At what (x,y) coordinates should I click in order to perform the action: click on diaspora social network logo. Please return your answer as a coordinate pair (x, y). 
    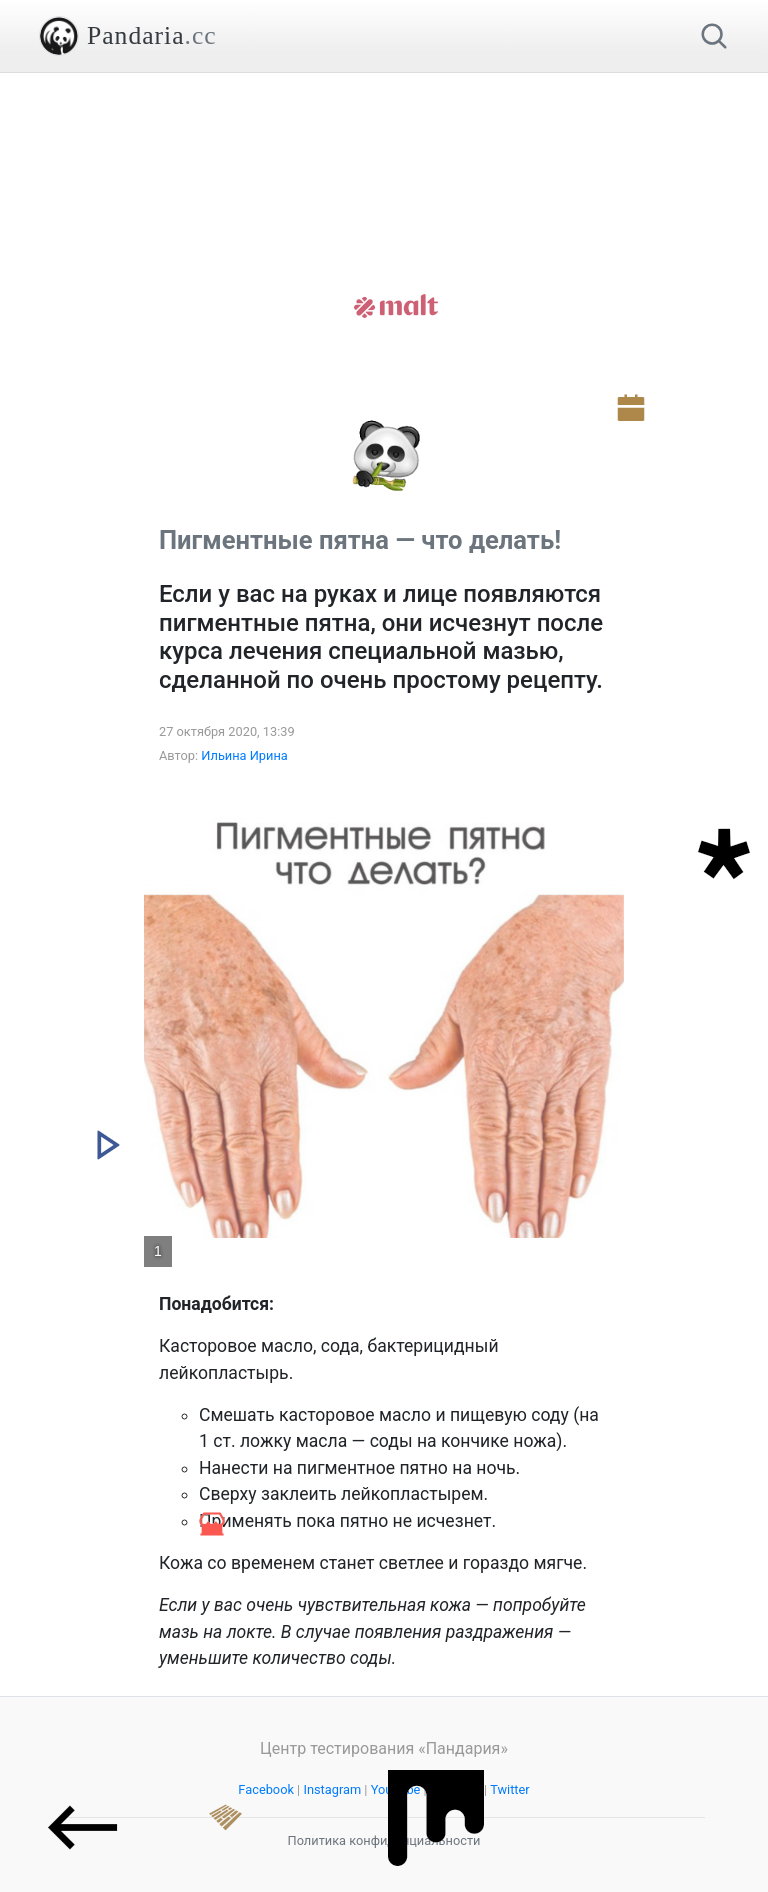
    Looking at the image, I should click on (724, 854).